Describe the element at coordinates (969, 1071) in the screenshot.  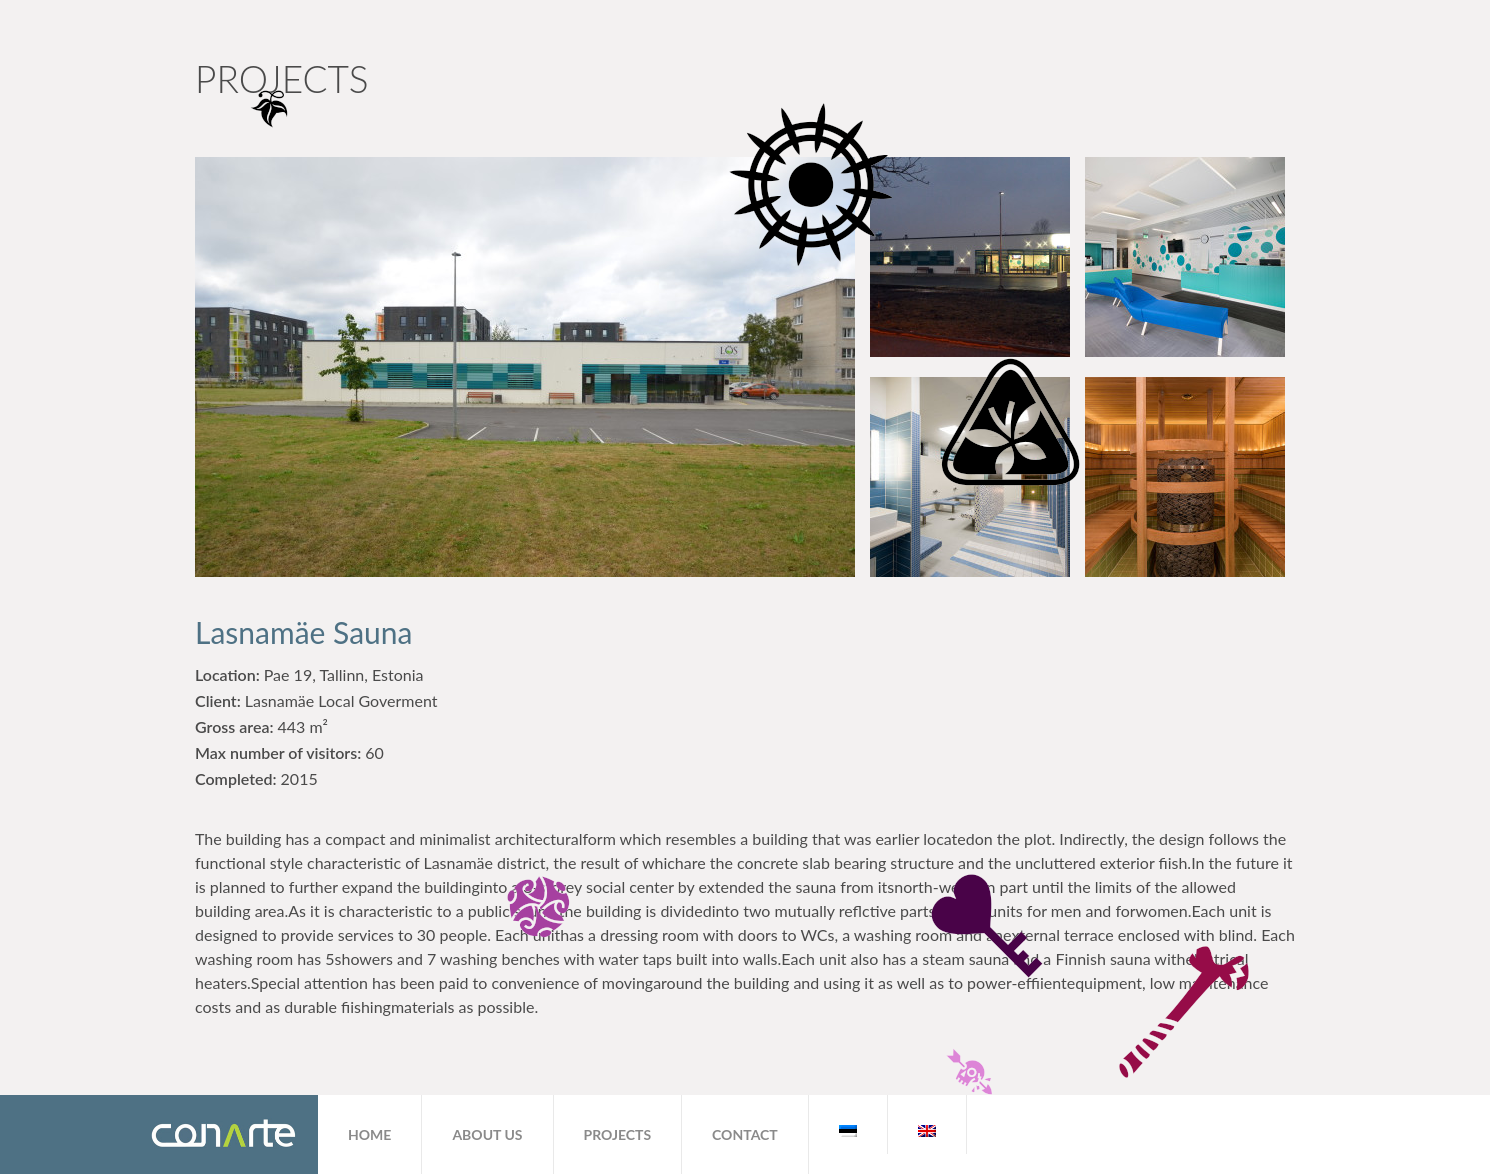
I see `skull pierced by arrow achievement or trophy` at that location.